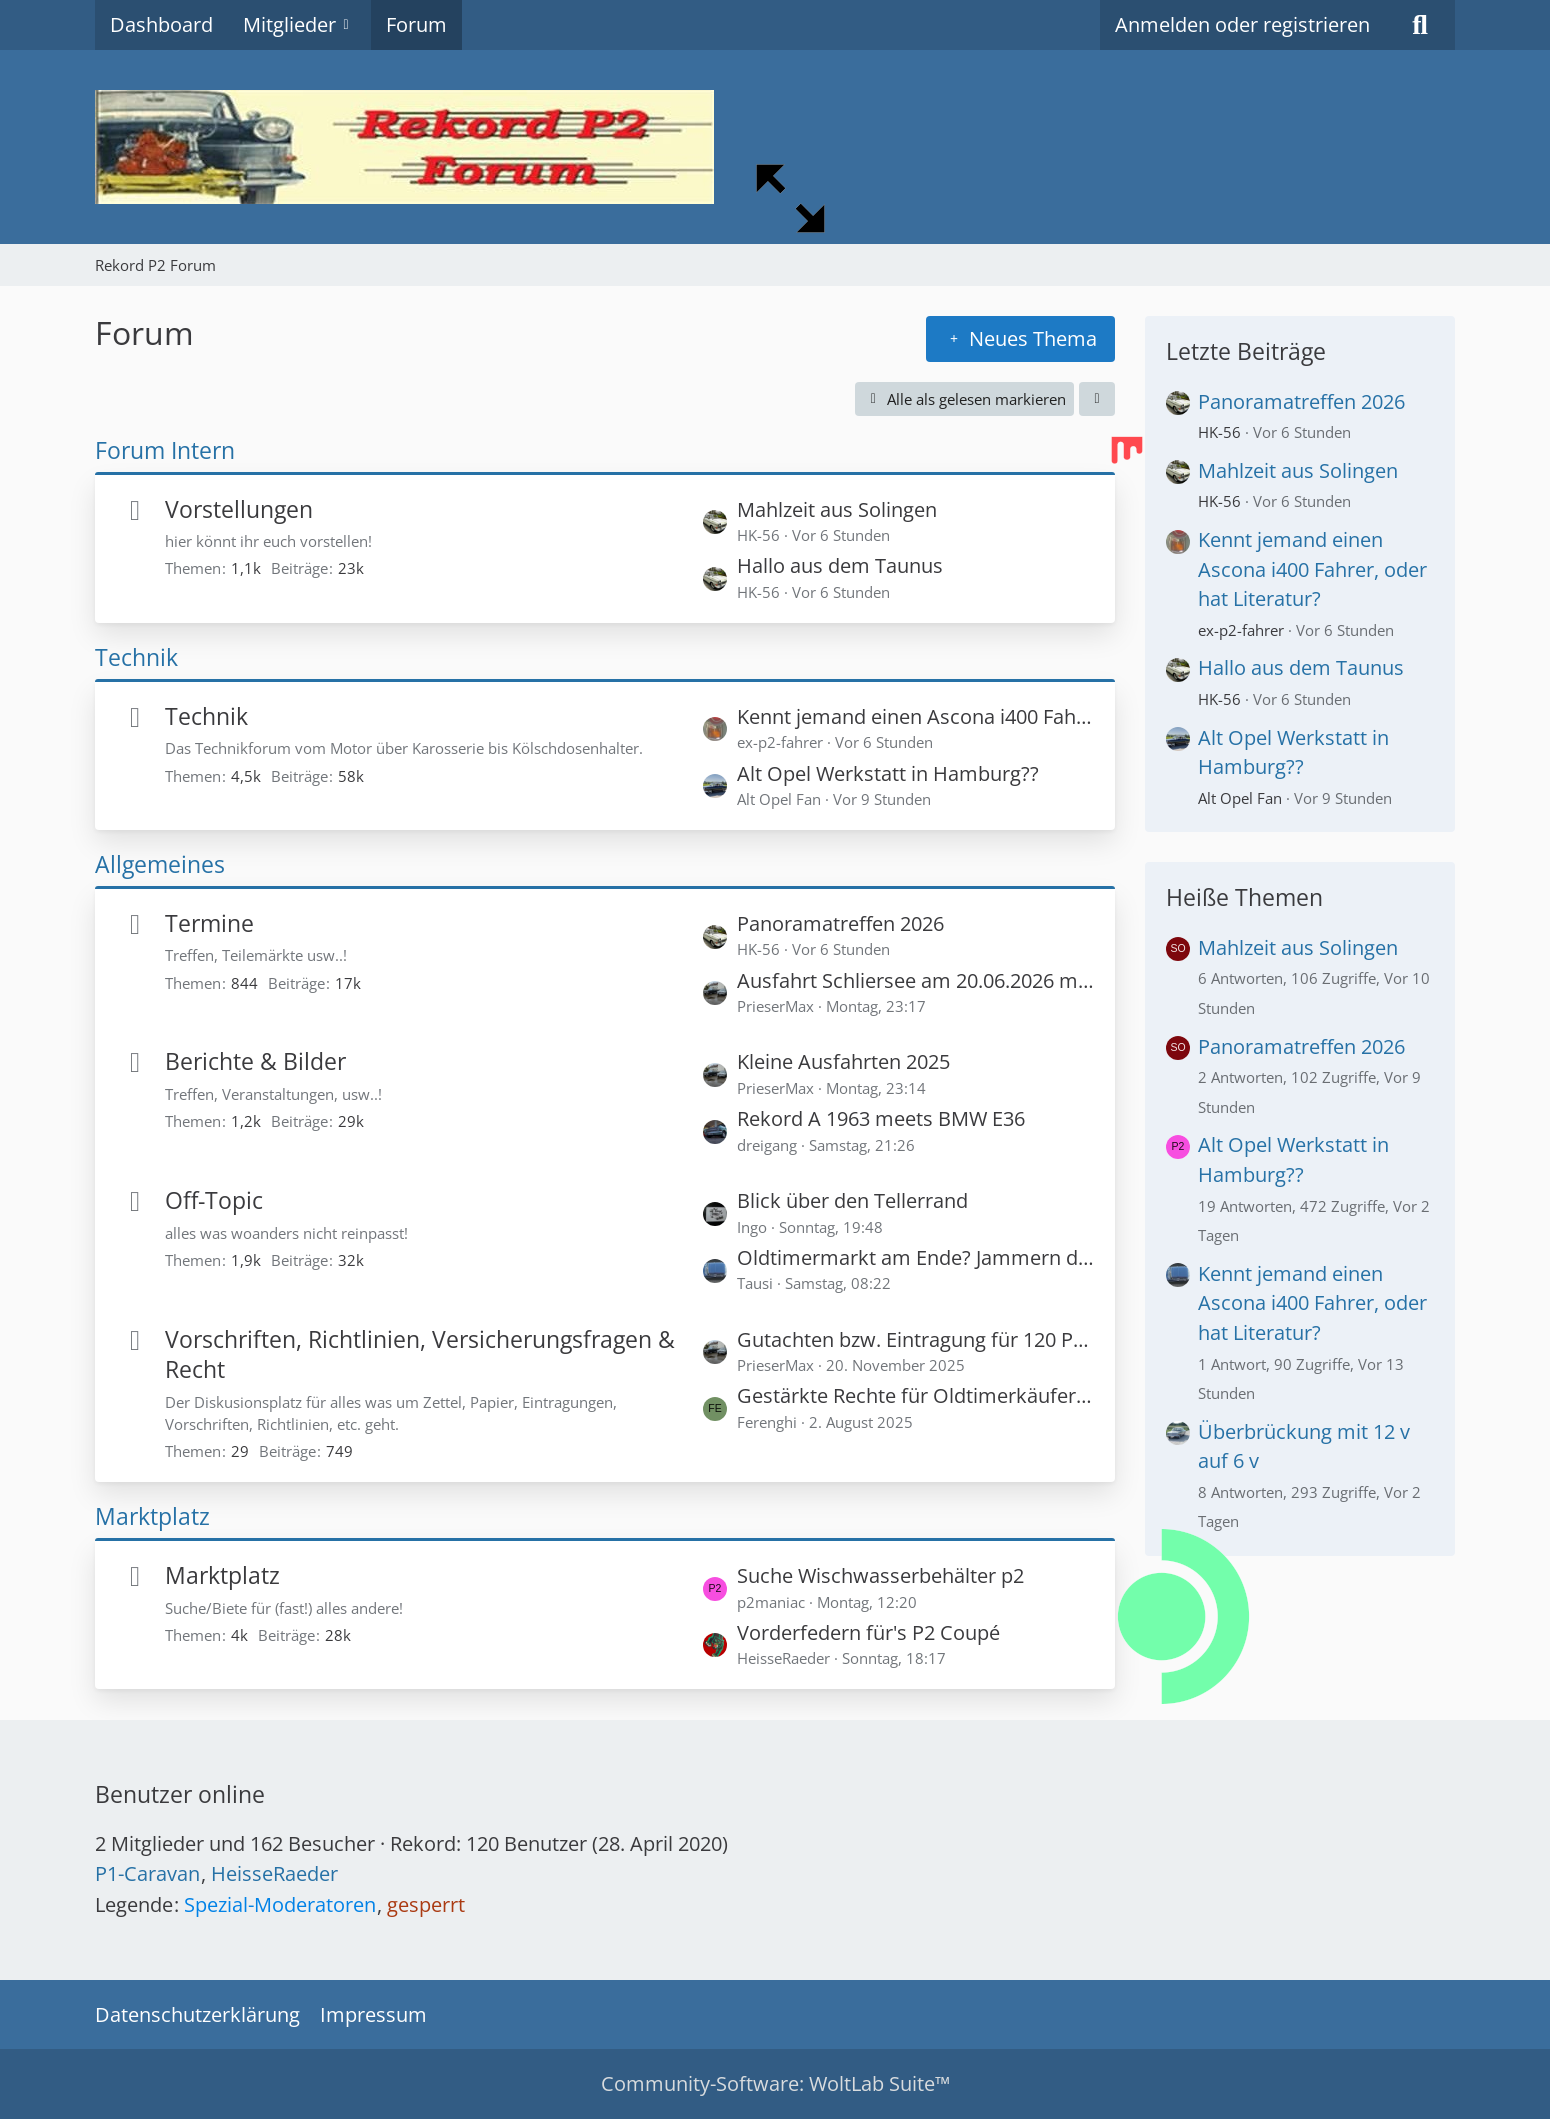 This screenshot has height=2119, width=1550. I want to click on Steam Deck brand logo, so click(1183, 1616).